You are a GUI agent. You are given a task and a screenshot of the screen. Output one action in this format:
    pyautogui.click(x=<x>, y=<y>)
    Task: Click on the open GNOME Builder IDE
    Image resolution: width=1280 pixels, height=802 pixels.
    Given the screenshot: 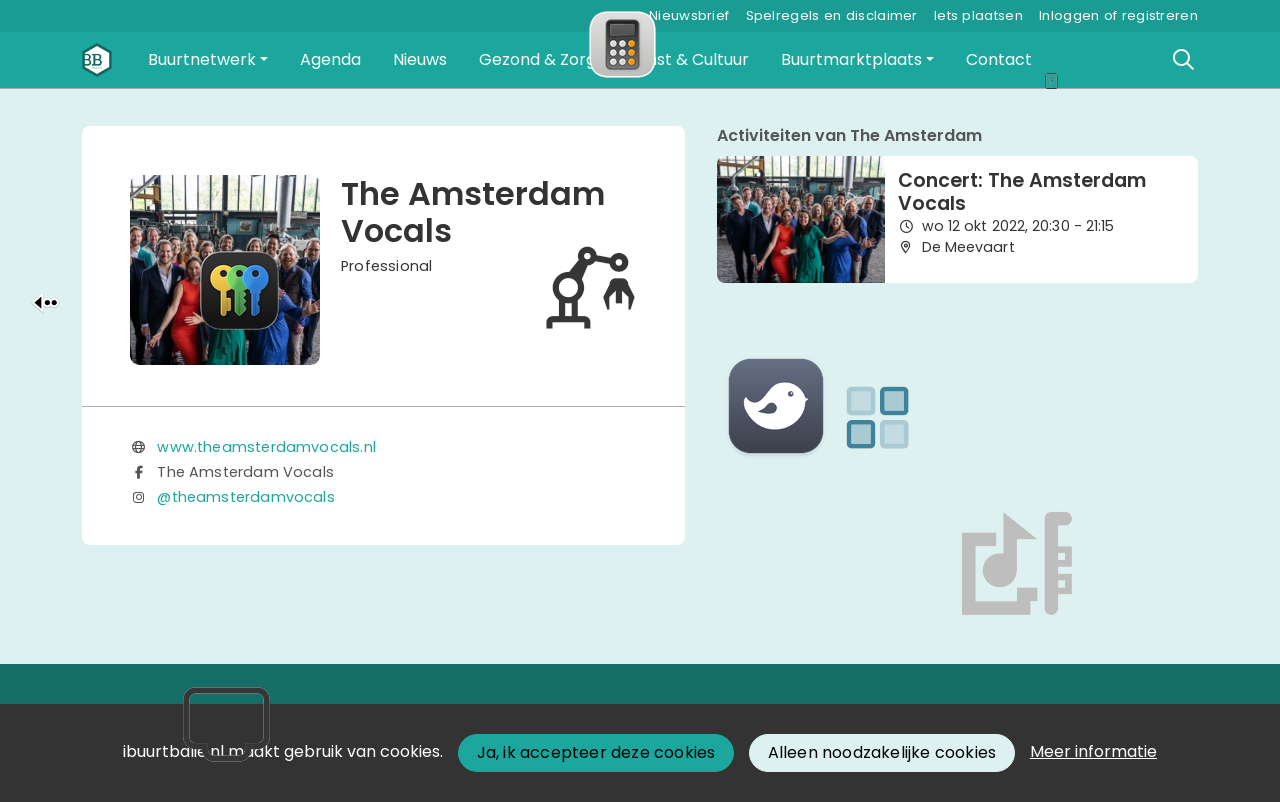 What is the action you would take?
    pyautogui.click(x=590, y=284)
    